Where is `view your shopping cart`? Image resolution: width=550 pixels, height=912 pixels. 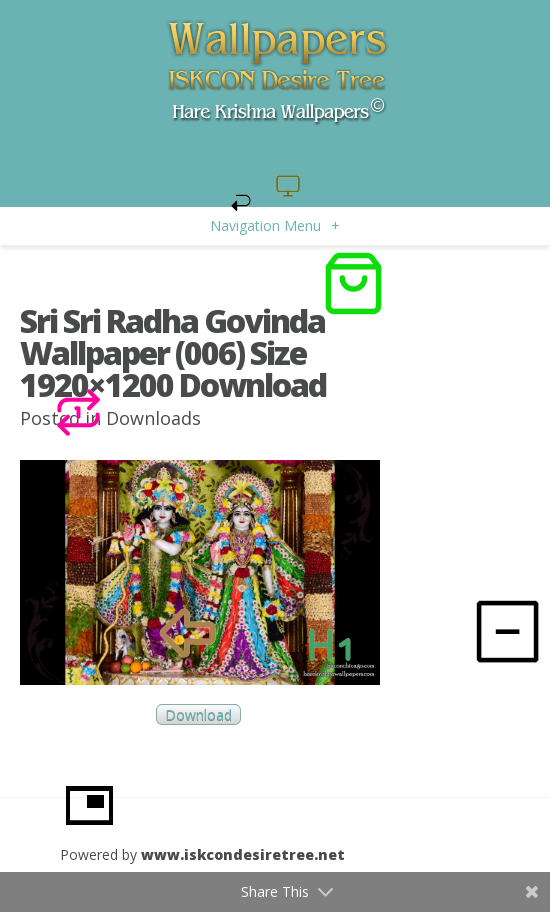
view your shopping cart is located at coordinates (353, 283).